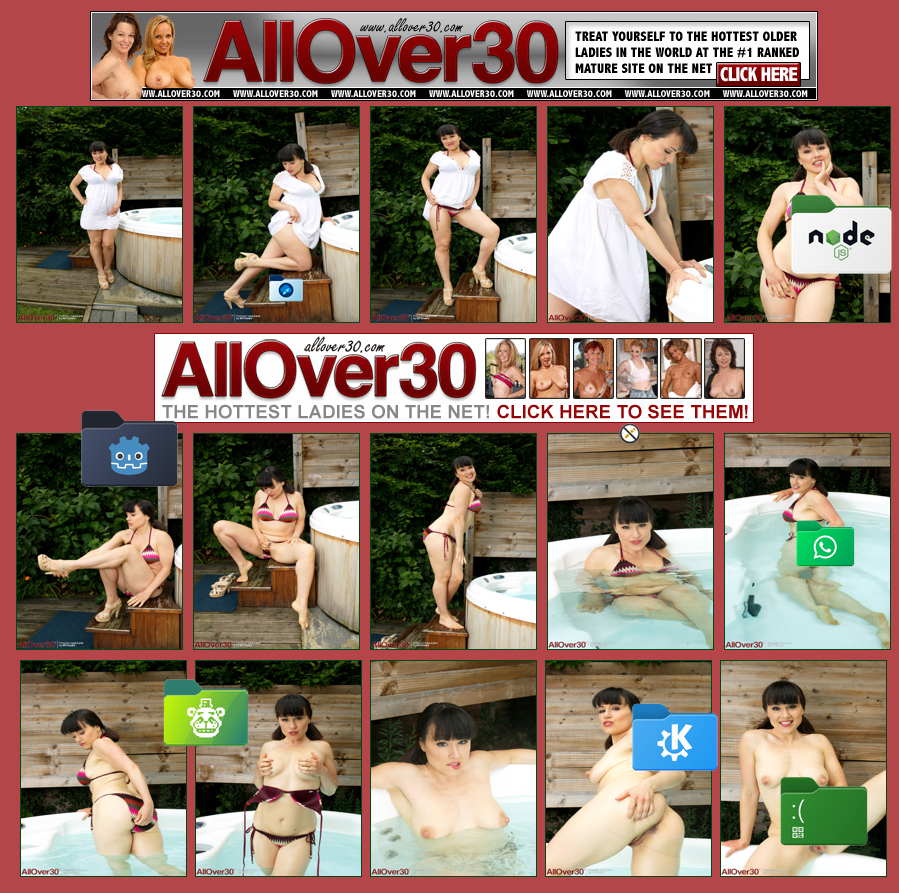  What do you see at coordinates (823, 813) in the screenshot?
I see `folder containing windows insider or beta system files` at bounding box center [823, 813].